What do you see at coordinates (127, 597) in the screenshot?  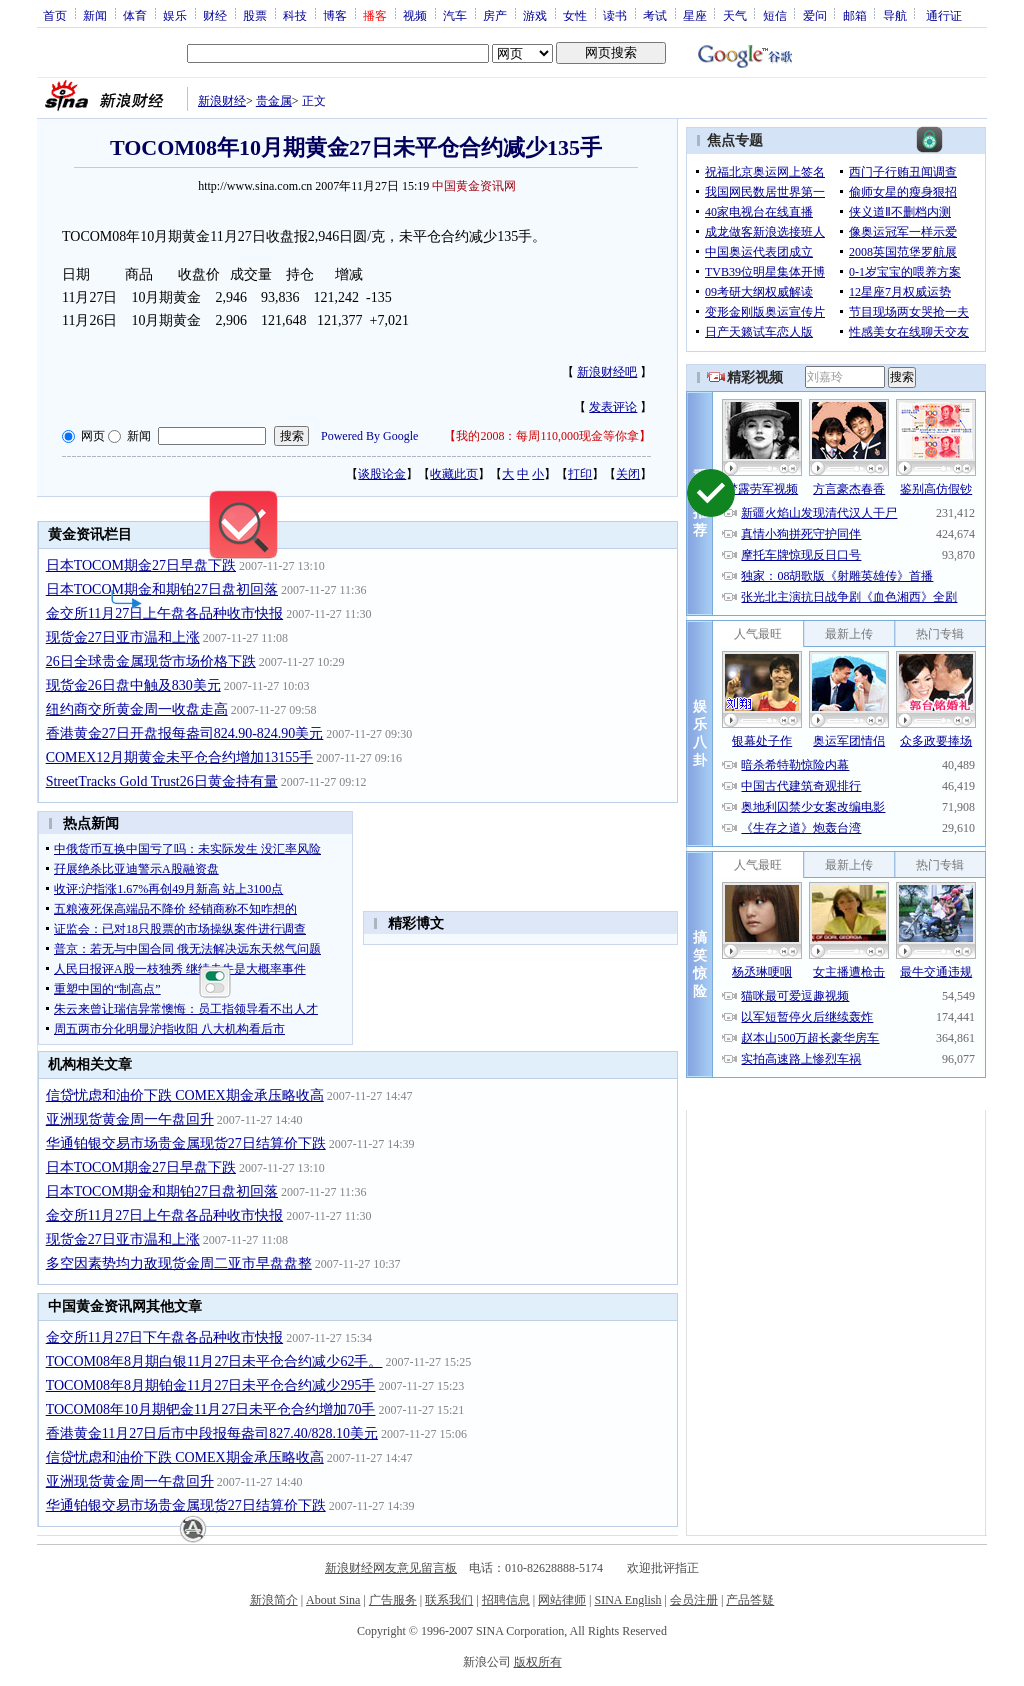 I see `forward an email message` at bounding box center [127, 597].